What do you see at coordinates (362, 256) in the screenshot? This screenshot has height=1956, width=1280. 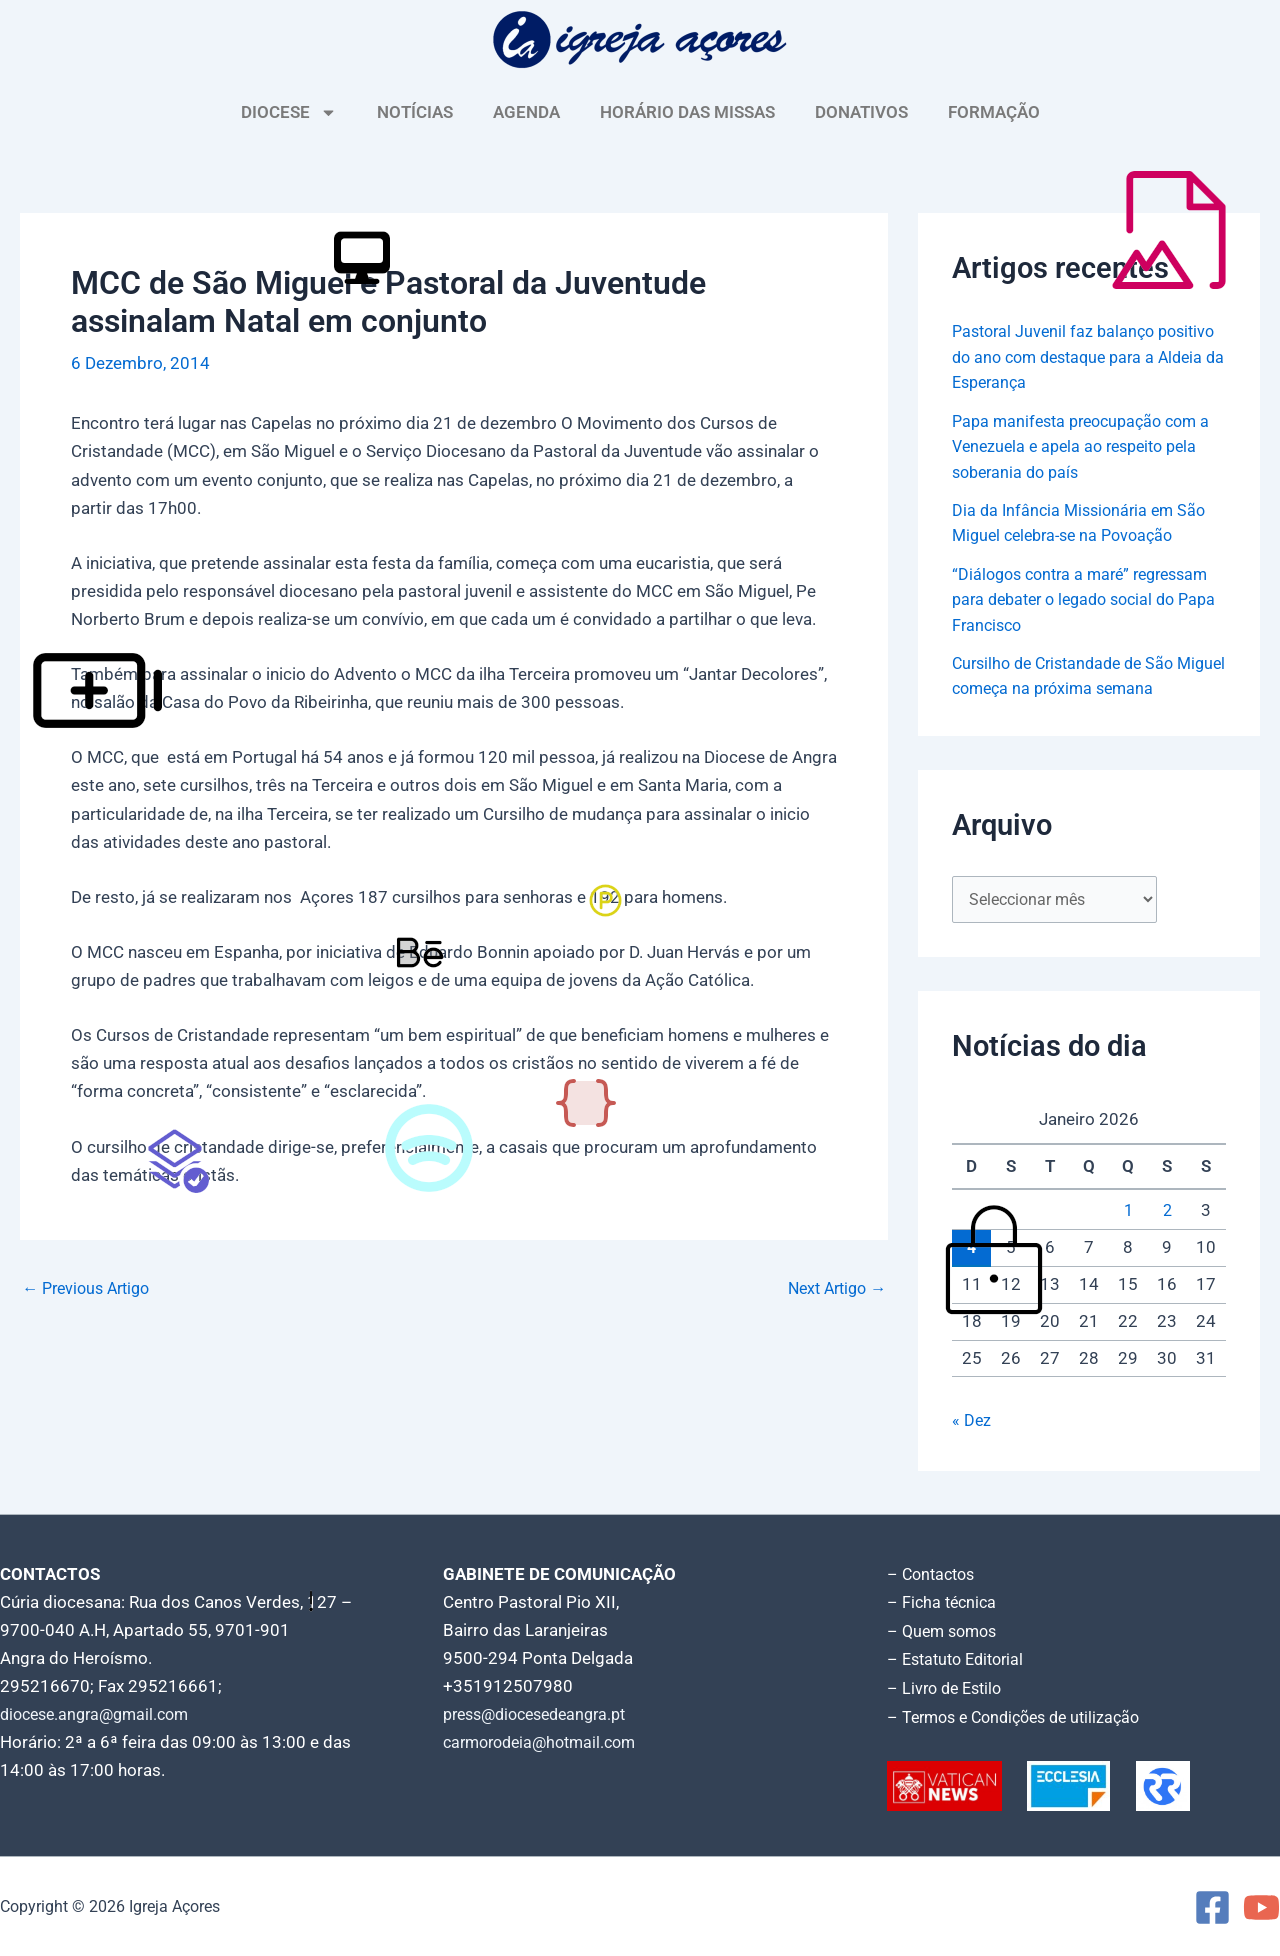 I see `switch to desktop view` at bounding box center [362, 256].